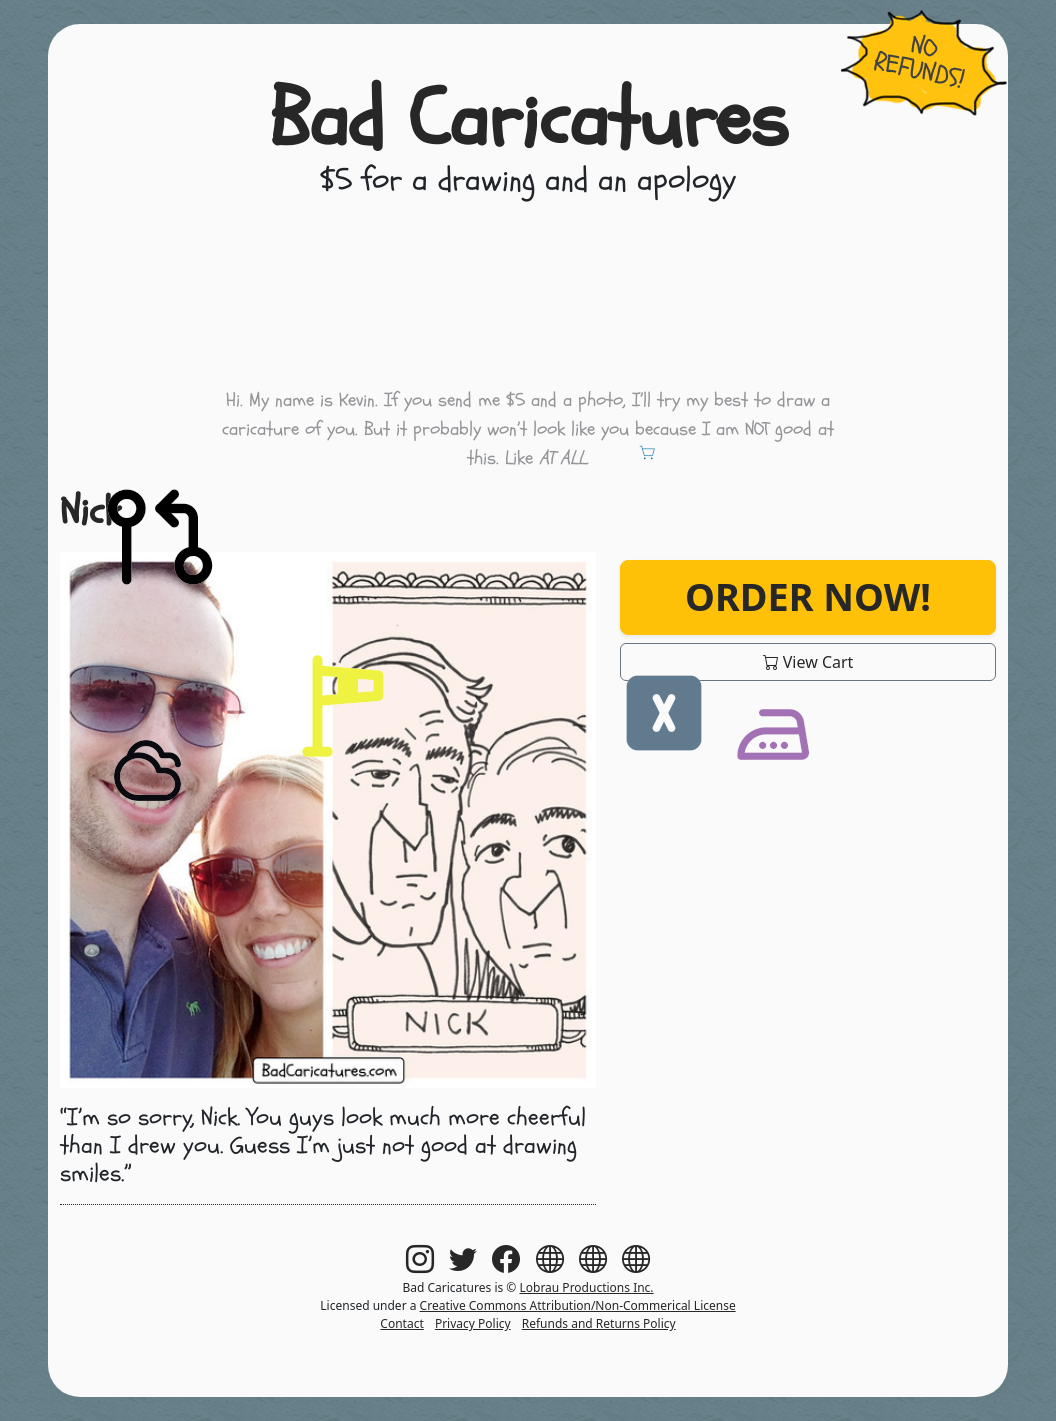 Image resolution: width=1056 pixels, height=1421 pixels. Describe the element at coordinates (647, 452) in the screenshot. I see `view your shopping cart` at that location.